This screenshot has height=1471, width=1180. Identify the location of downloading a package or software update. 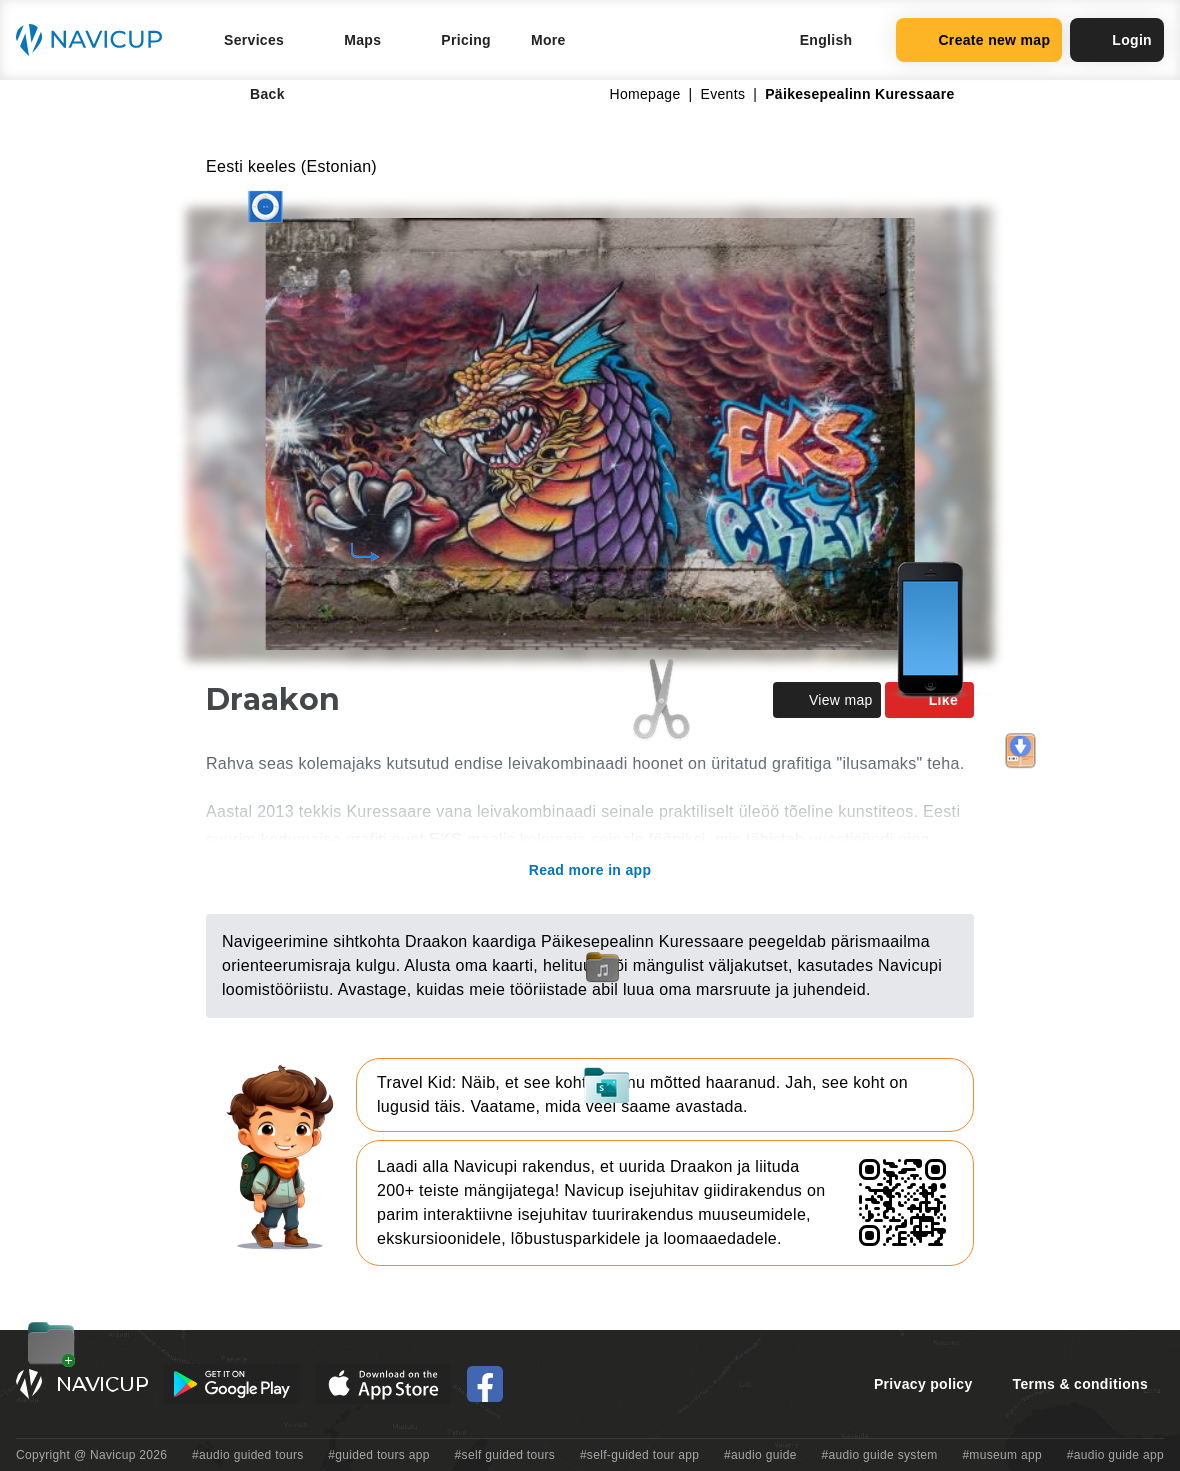
(1020, 750).